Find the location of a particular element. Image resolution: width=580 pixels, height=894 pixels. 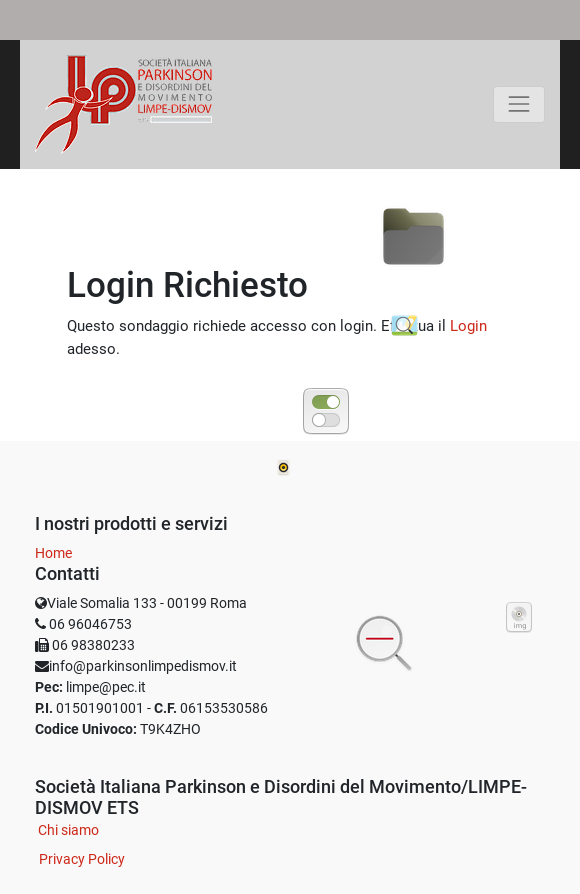

a raw disk image file is located at coordinates (519, 617).